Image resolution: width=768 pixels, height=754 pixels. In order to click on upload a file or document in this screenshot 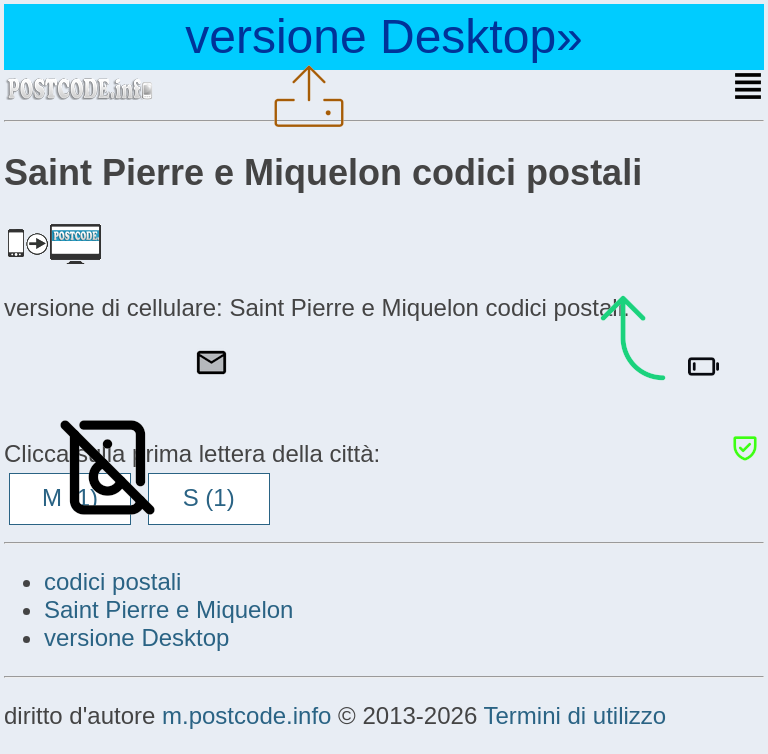, I will do `click(309, 100)`.